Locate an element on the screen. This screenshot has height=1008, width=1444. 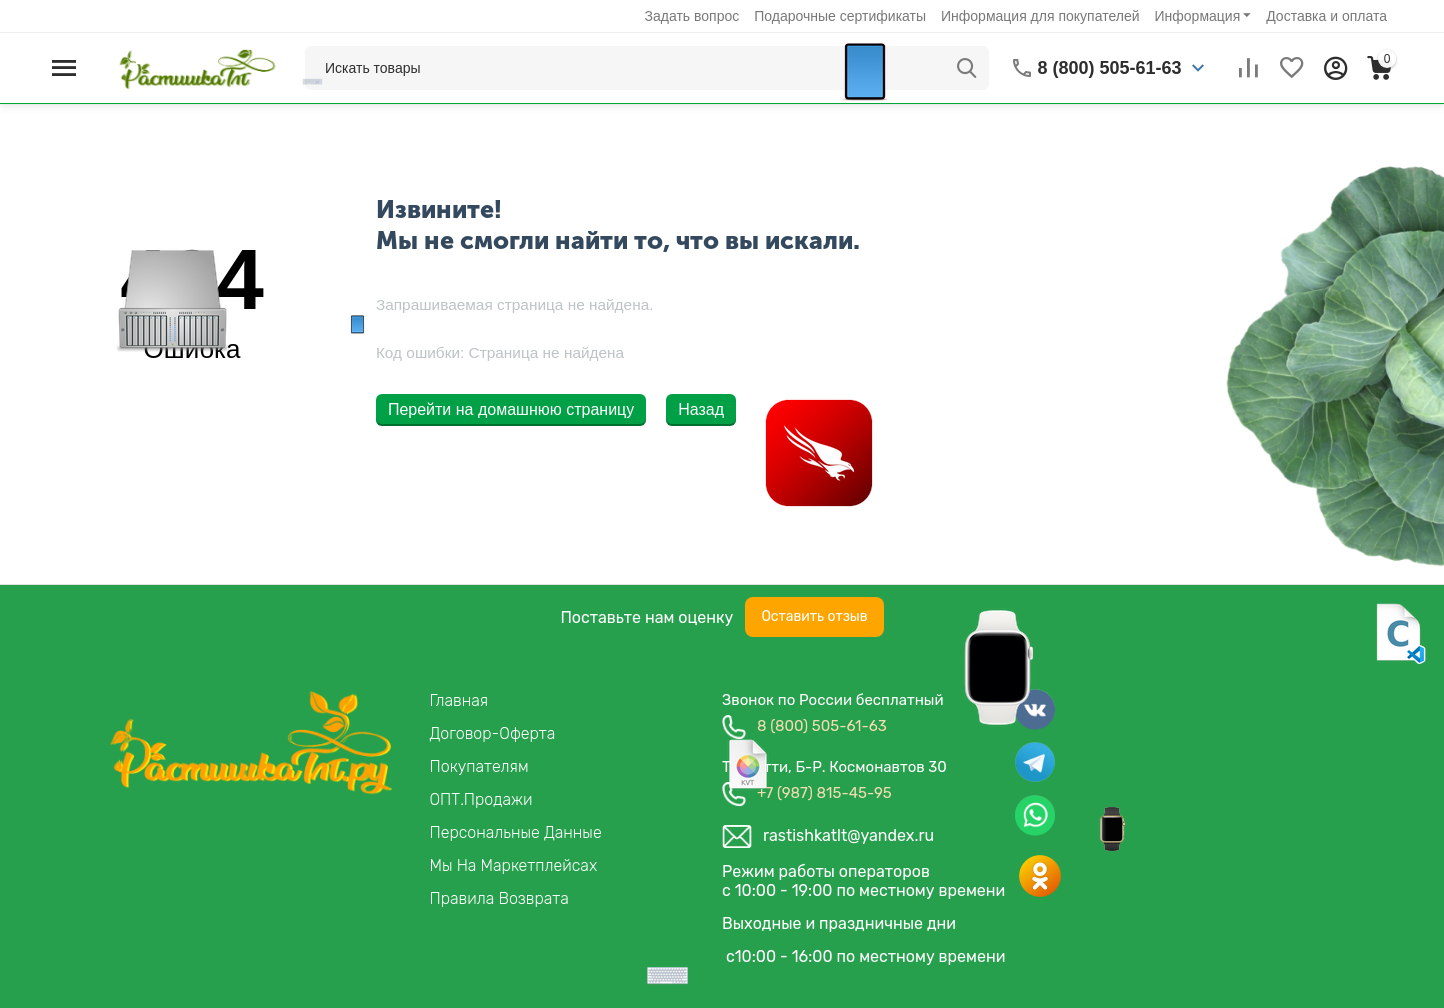
open a C programming file in Visual Studio Code is located at coordinates (1398, 633).